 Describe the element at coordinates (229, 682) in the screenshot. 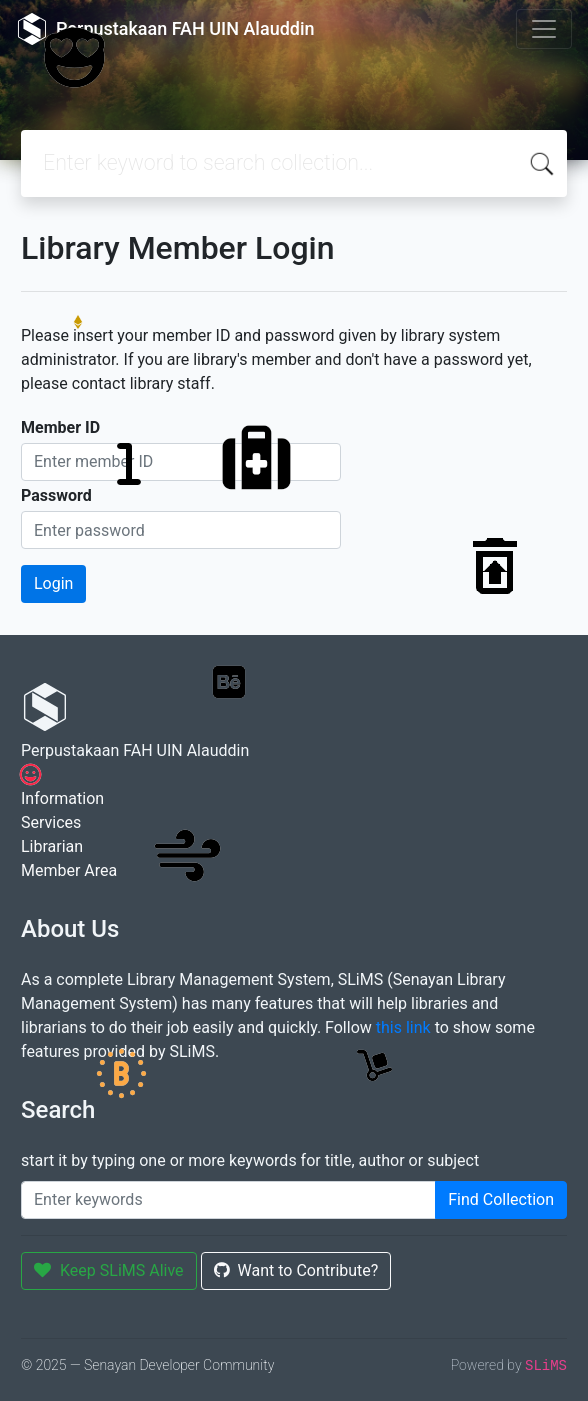

I see `visit Behance profile or portfolio` at that location.